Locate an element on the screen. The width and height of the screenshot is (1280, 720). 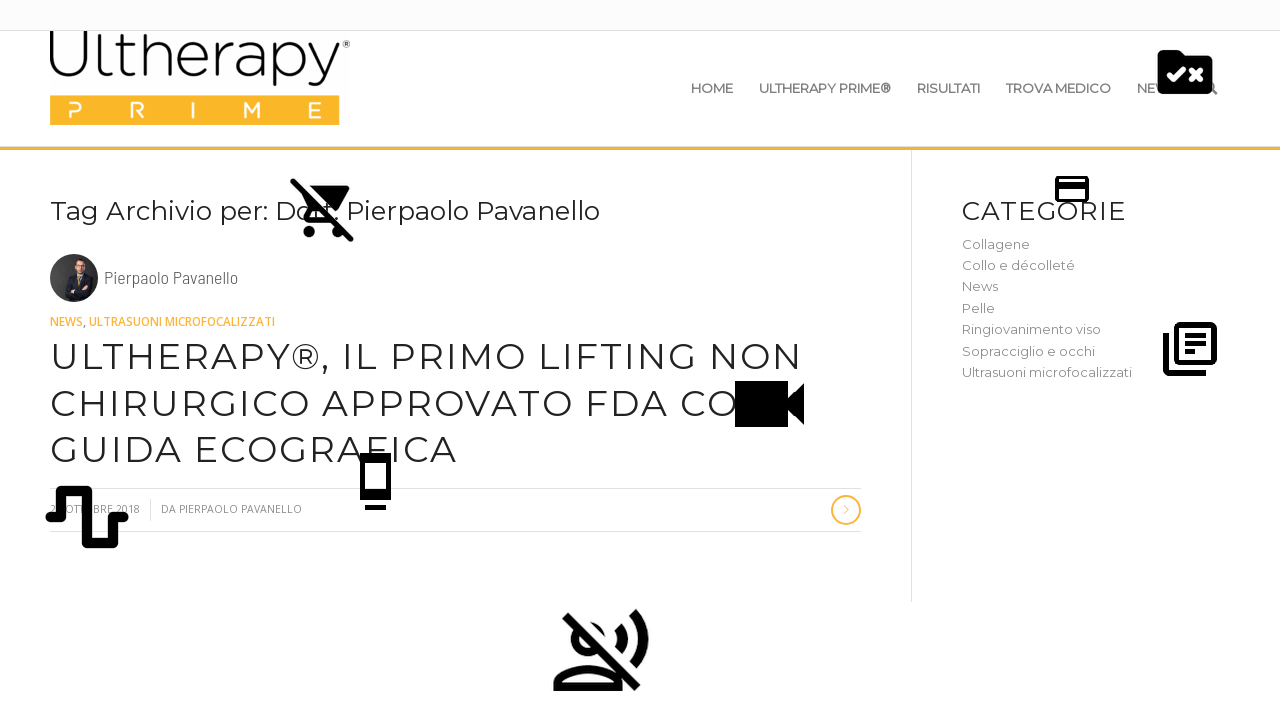
dock your device to a charging station is located at coordinates (375, 481).